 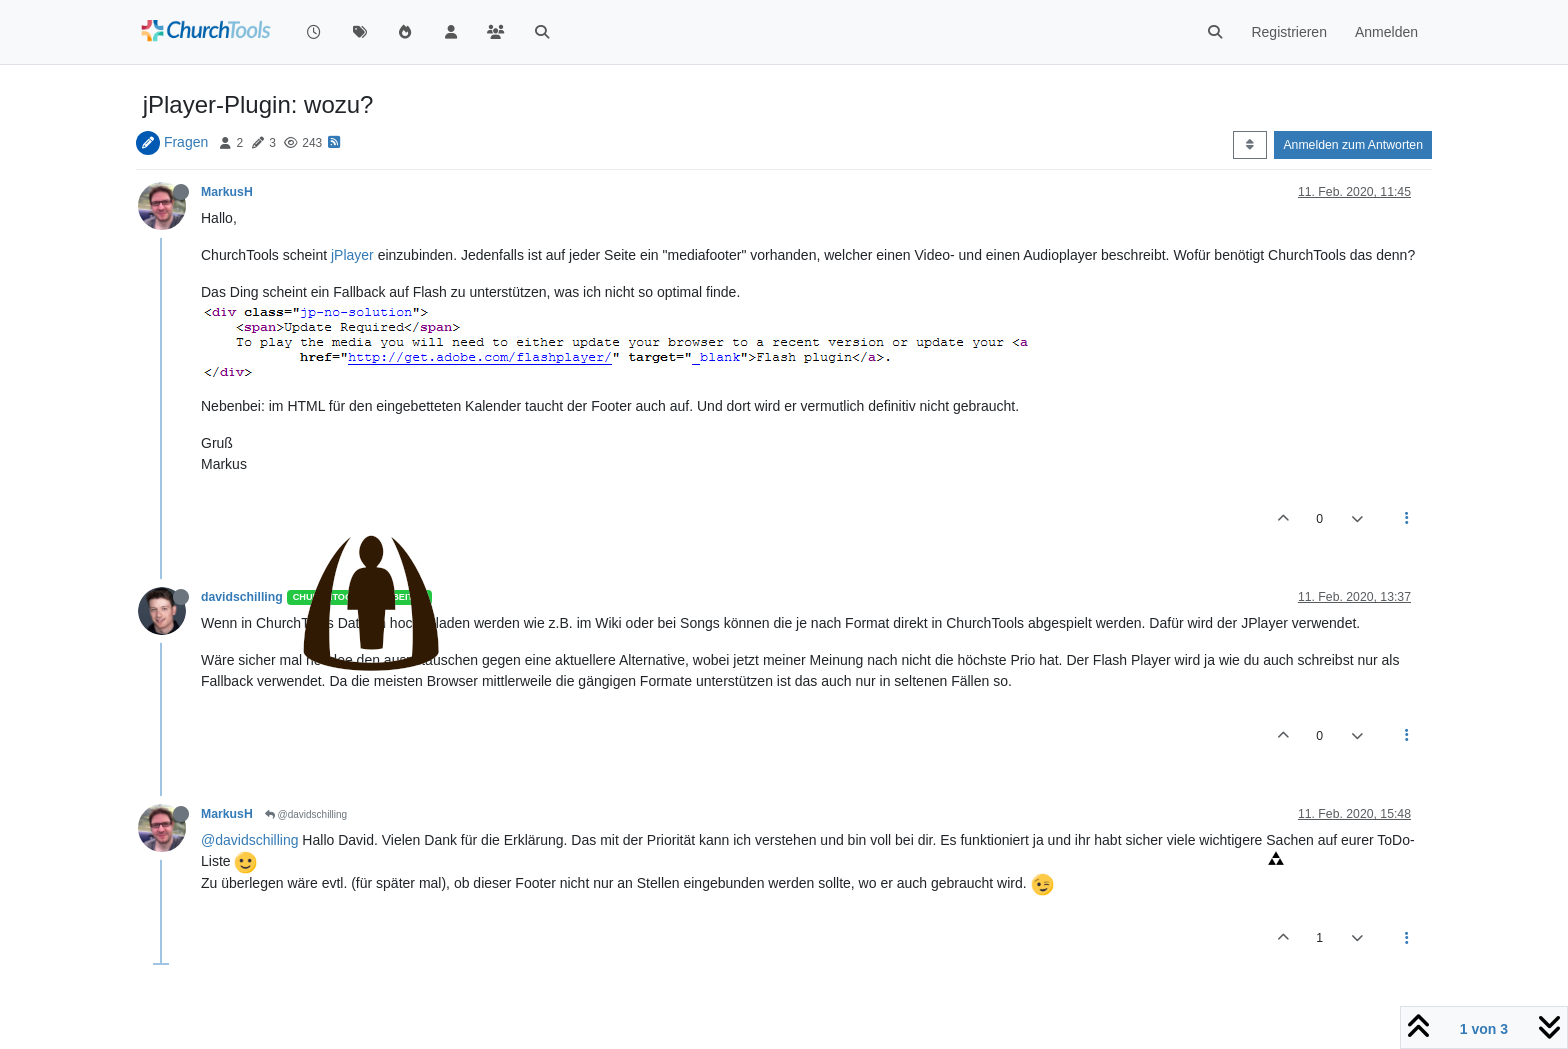 What do you see at coordinates (371, 603) in the screenshot?
I see `notification security settings` at bounding box center [371, 603].